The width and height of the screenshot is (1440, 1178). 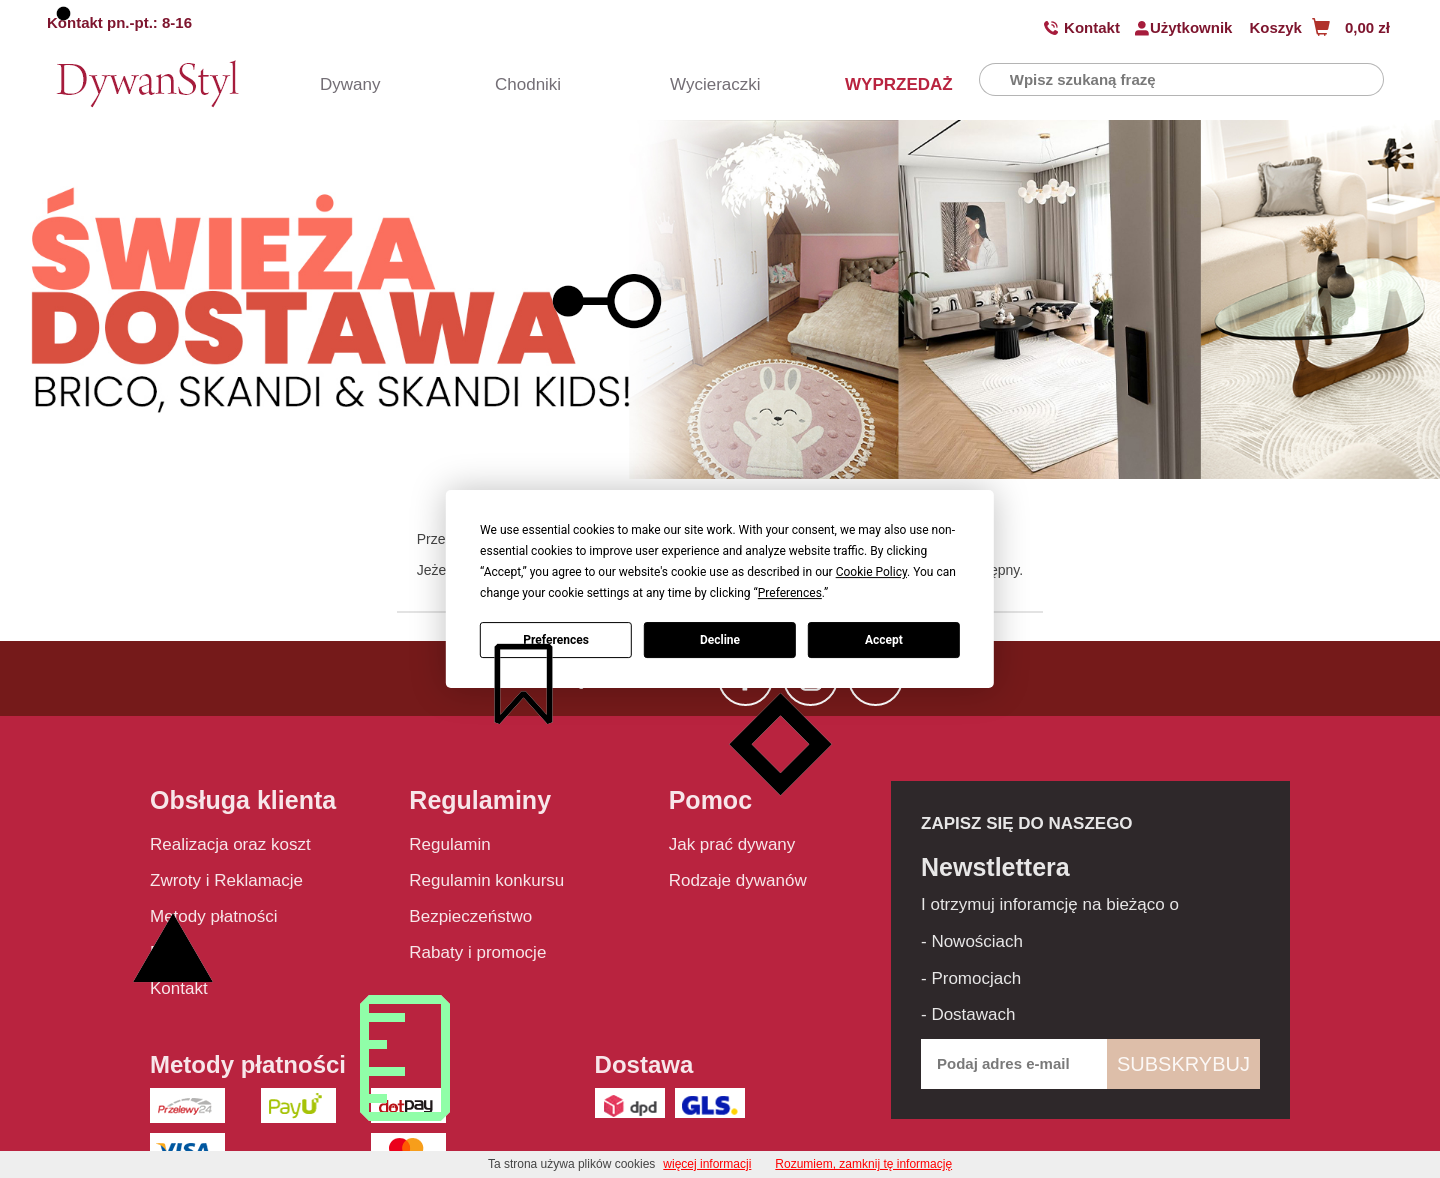 What do you see at coordinates (780, 744) in the screenshot?
I see `unverified log breakpoint in debug mode` at bounding box center [780, 744].